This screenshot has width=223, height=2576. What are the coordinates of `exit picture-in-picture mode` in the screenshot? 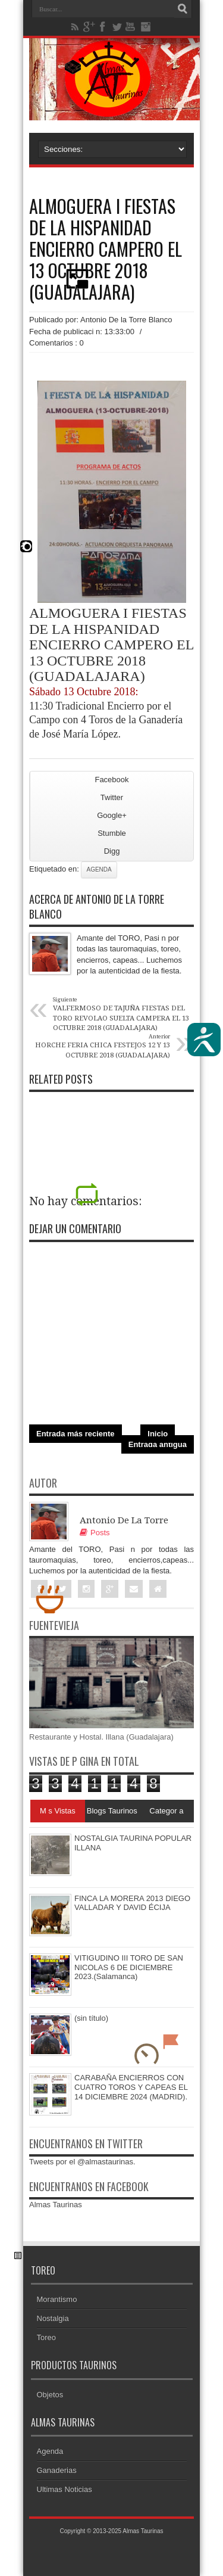 It's located at (77, 279).